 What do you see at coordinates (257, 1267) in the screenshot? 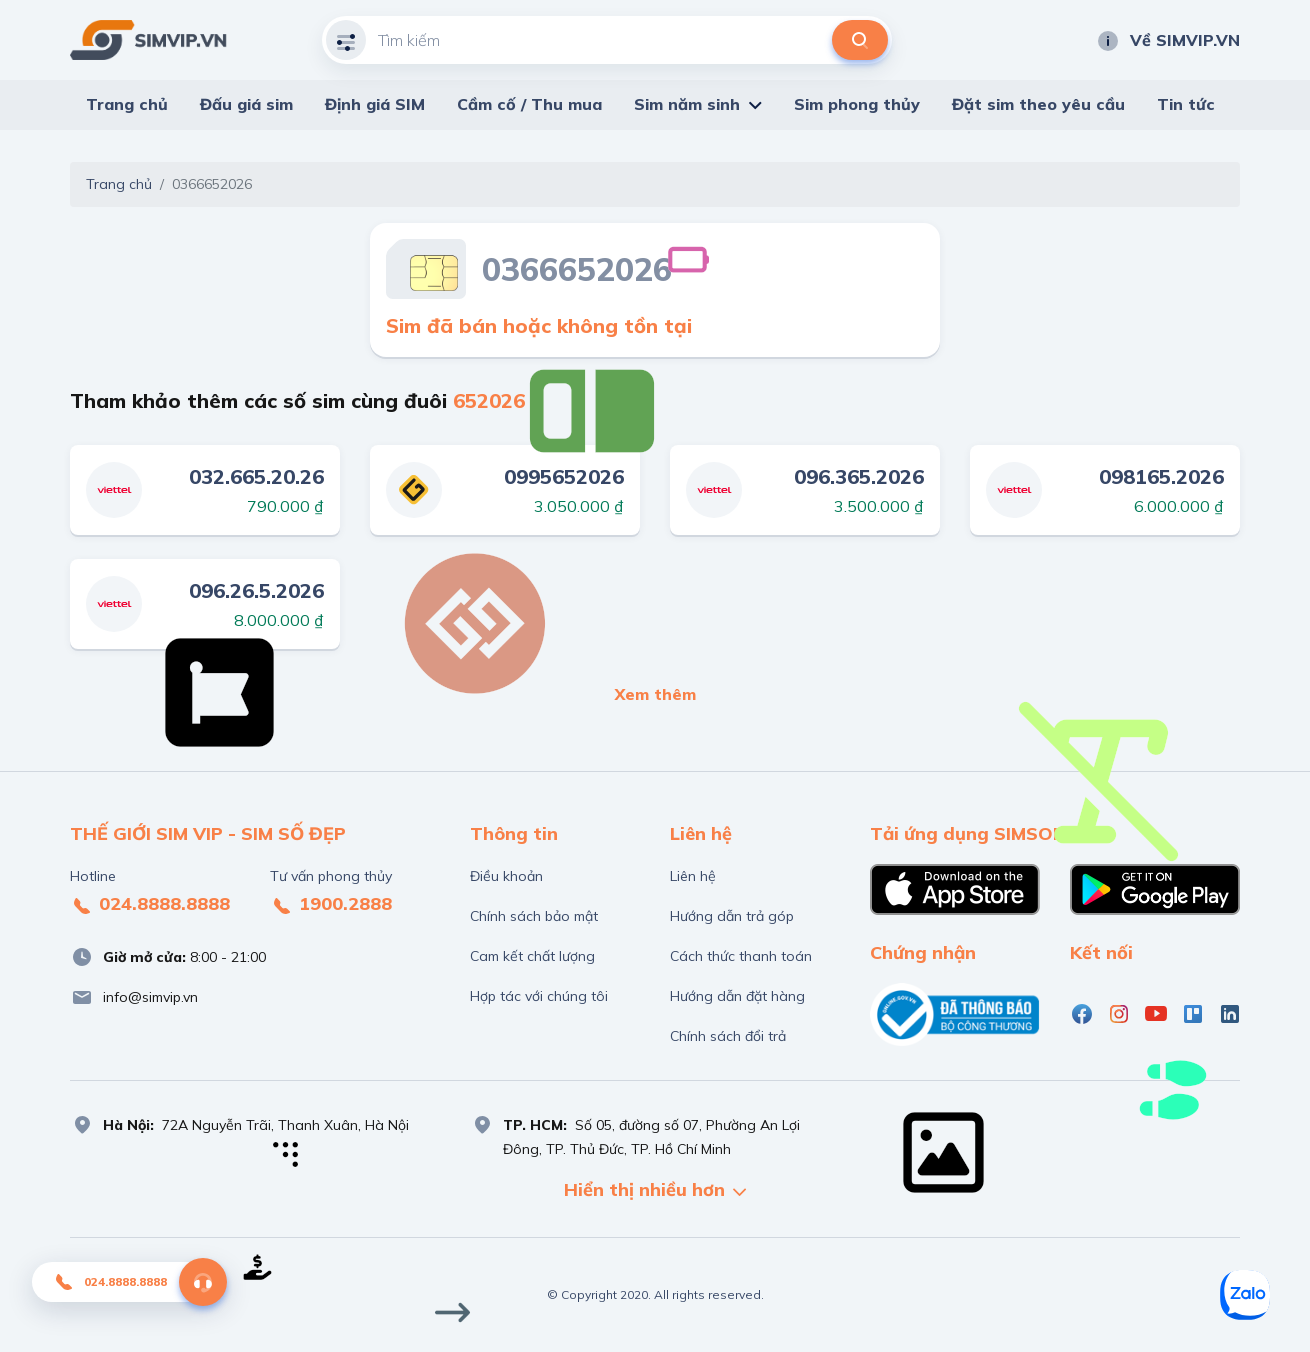
I see `make a payment or donation` at bounding box center [257, 1267].